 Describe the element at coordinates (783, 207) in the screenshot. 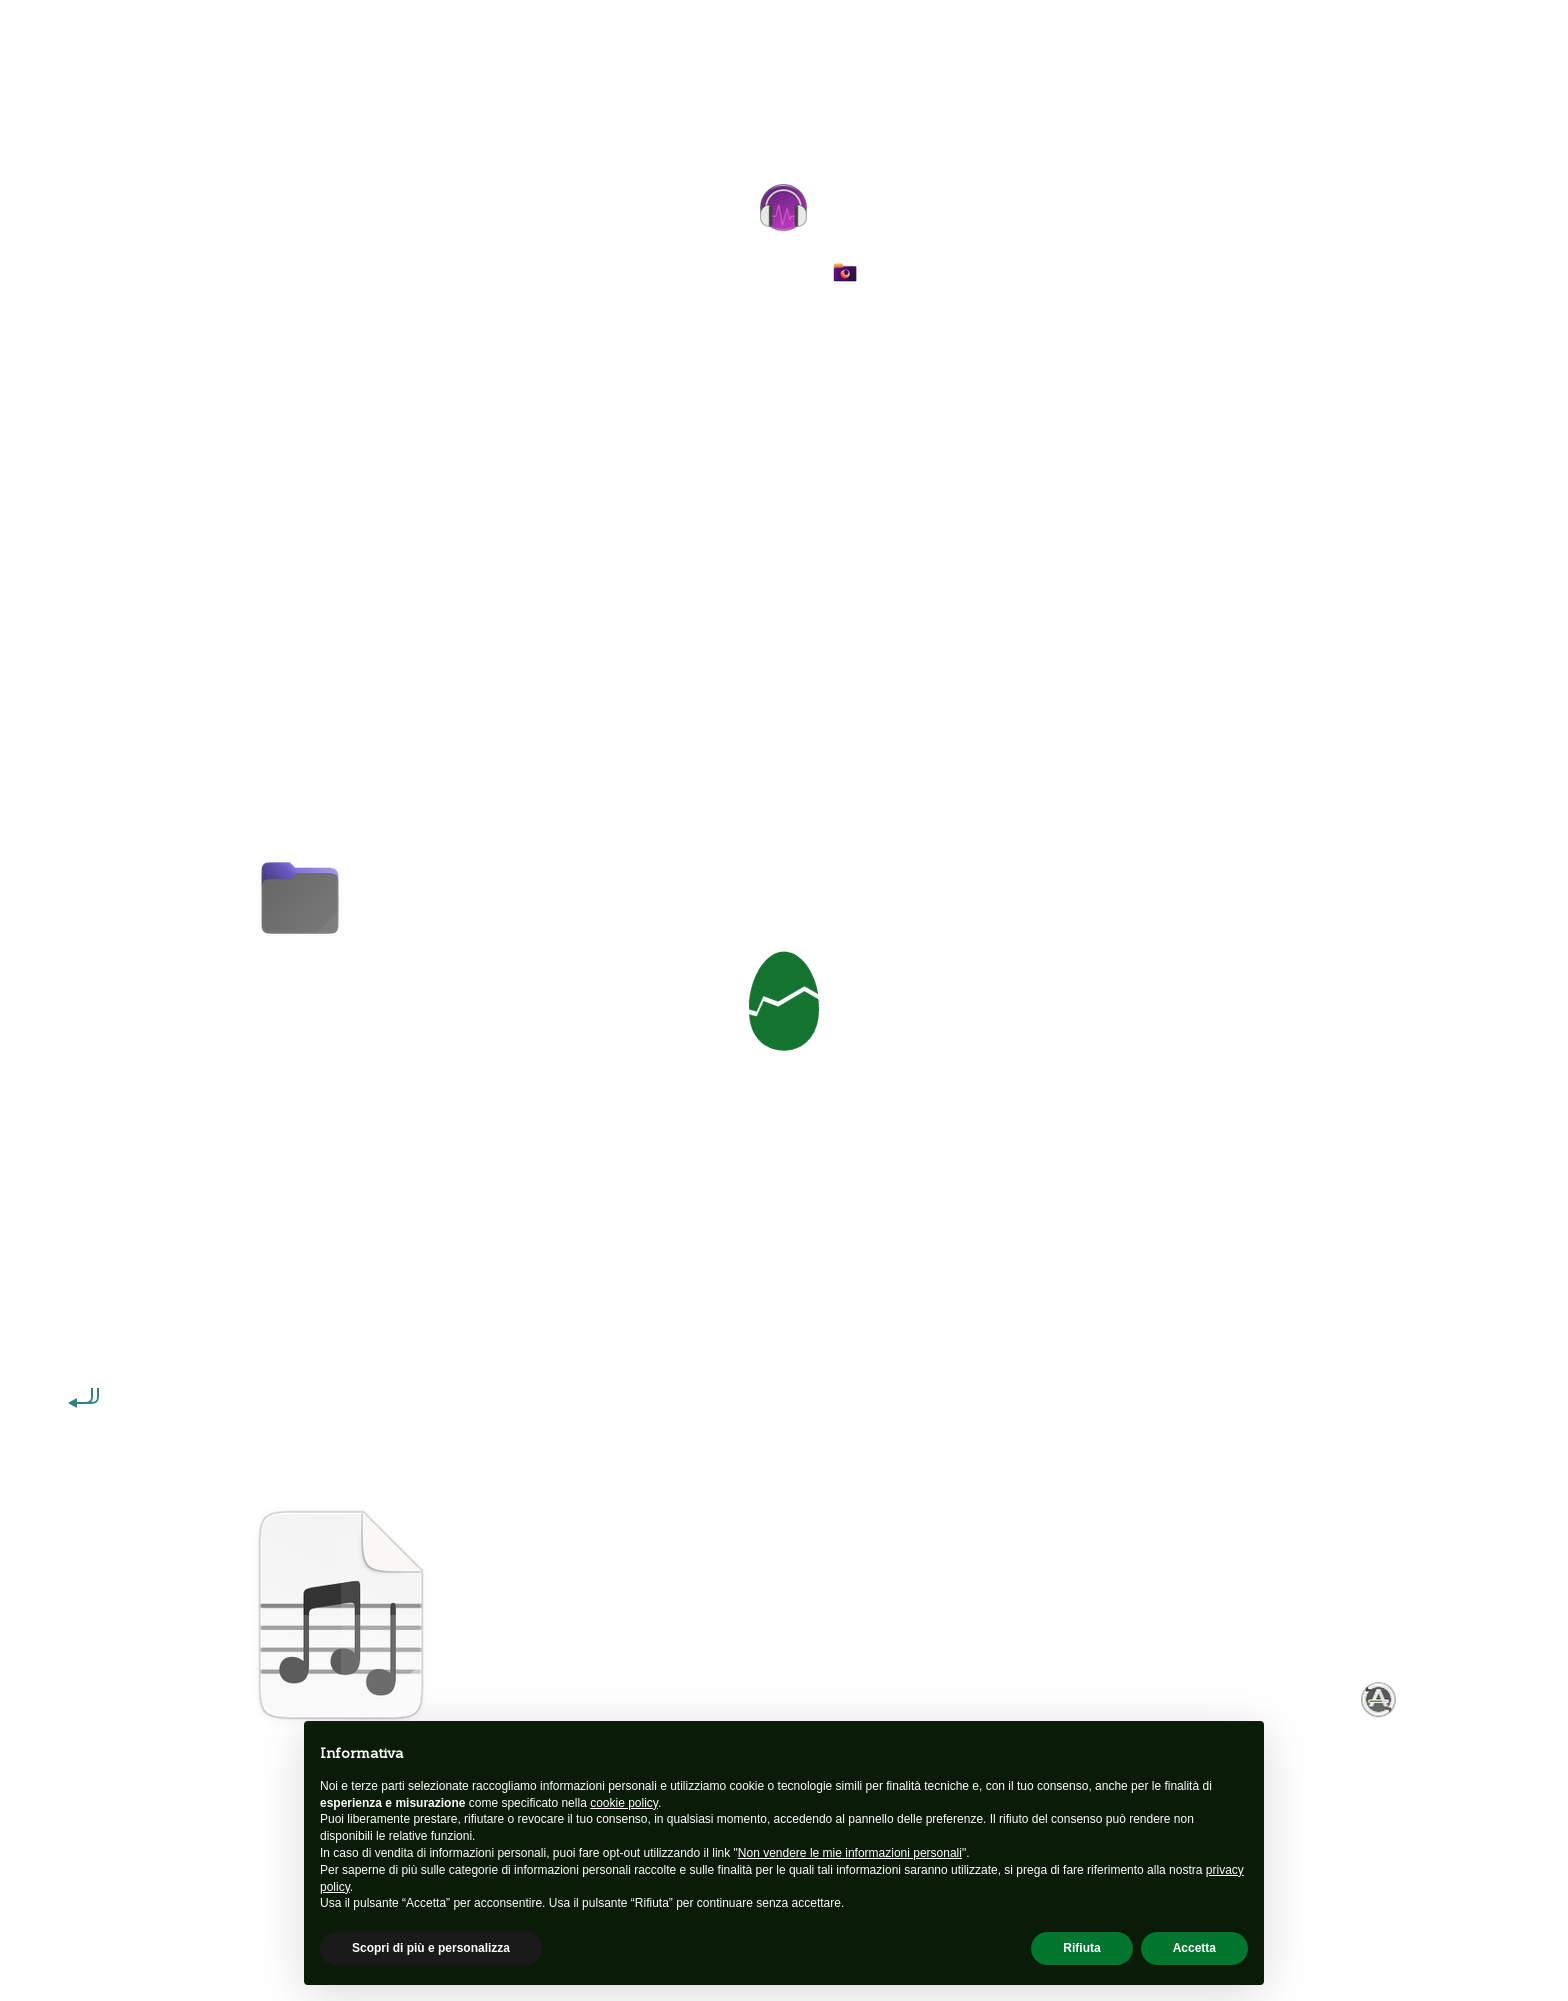

I see `audio output device connected` at that location.